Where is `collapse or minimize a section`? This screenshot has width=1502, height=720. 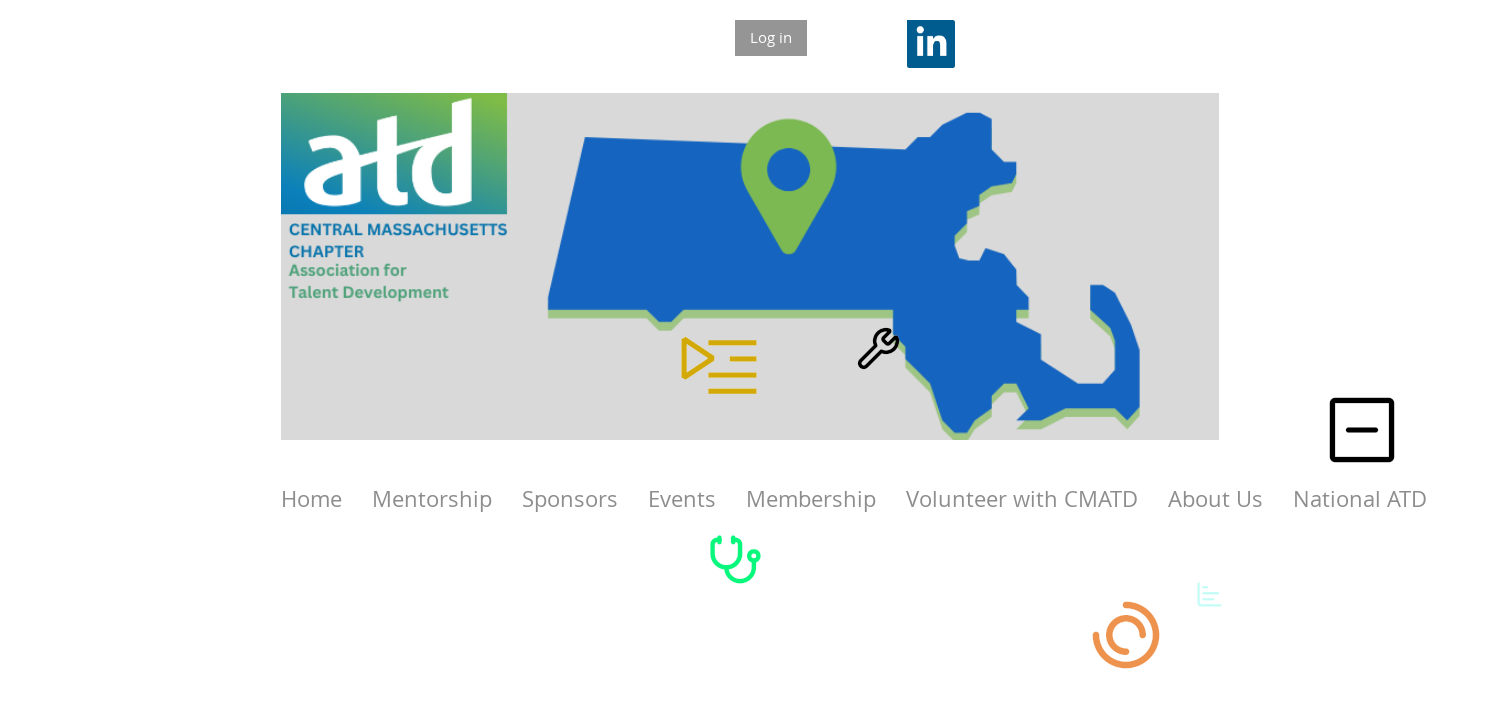 collapse or minimize a section is located at coordinates (1362, 430).